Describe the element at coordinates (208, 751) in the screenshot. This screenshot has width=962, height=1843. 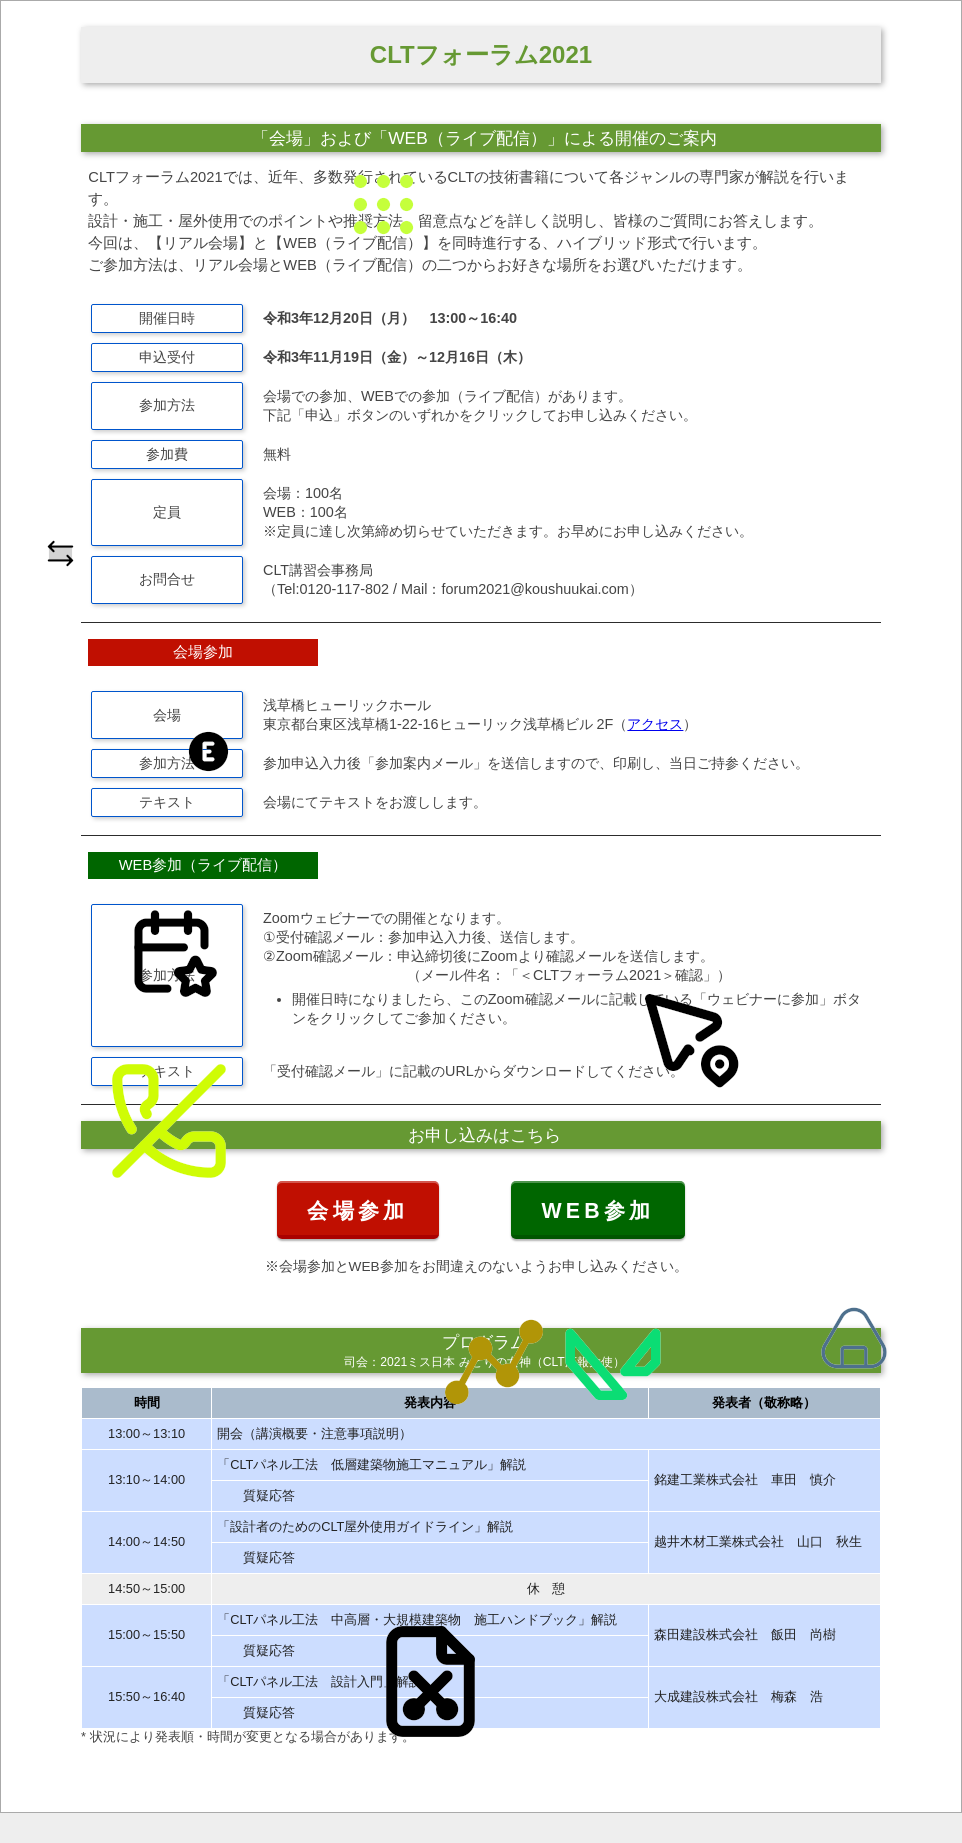
I see `indicates an "E" rating or category` at that location.